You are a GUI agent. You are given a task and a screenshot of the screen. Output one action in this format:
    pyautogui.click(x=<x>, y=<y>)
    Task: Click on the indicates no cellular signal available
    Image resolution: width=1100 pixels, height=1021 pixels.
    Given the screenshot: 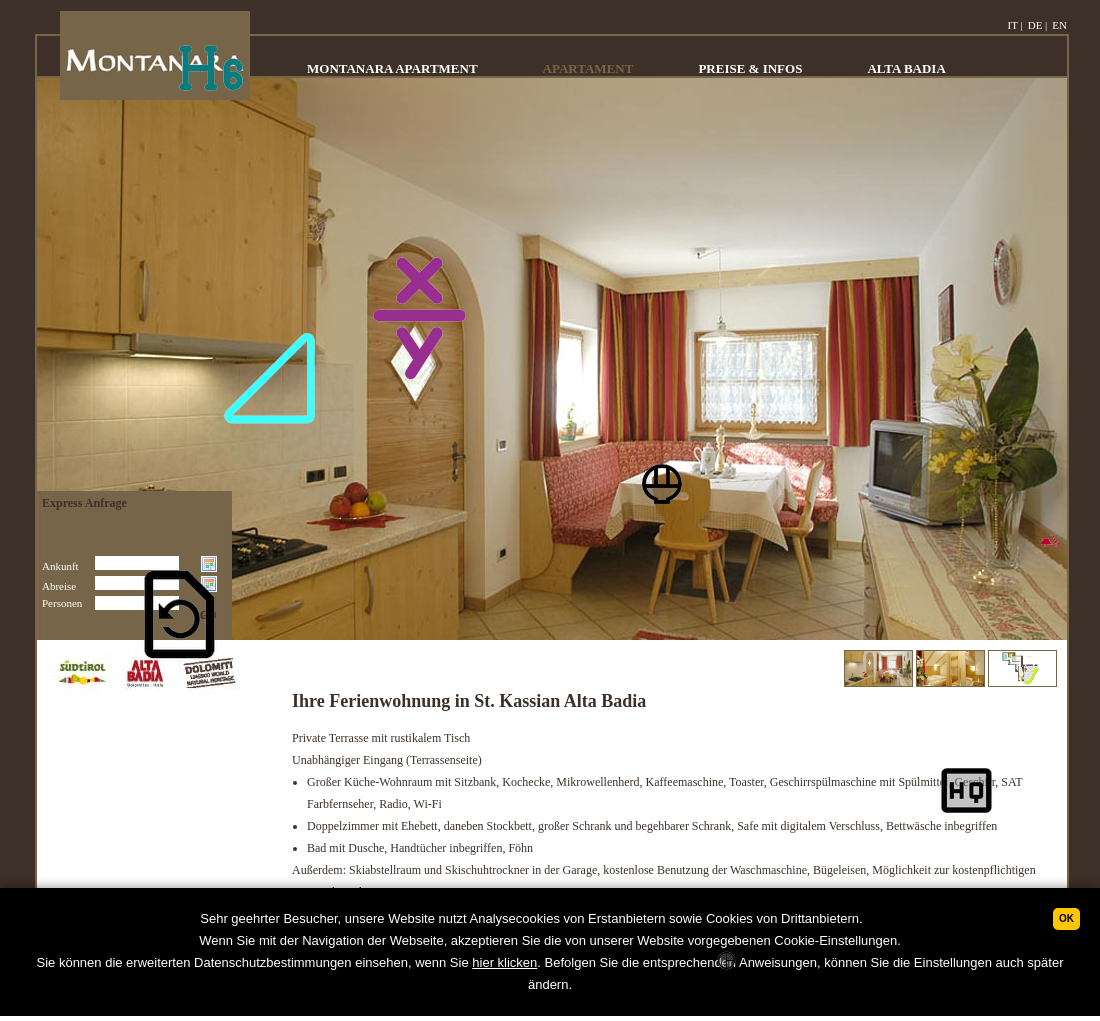 What is the action you would take?
    pyautogui.click(x=277, y=382)
    